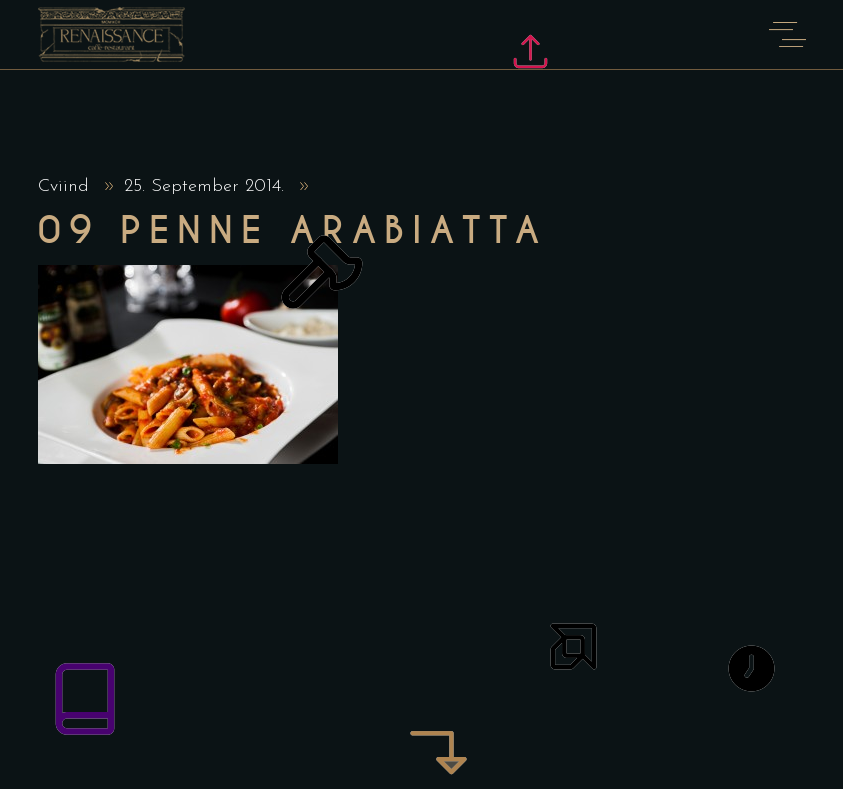 The width and height of the screenshot is (843, 789). I want to click on redirect content to a lower section, so click(438, 750).